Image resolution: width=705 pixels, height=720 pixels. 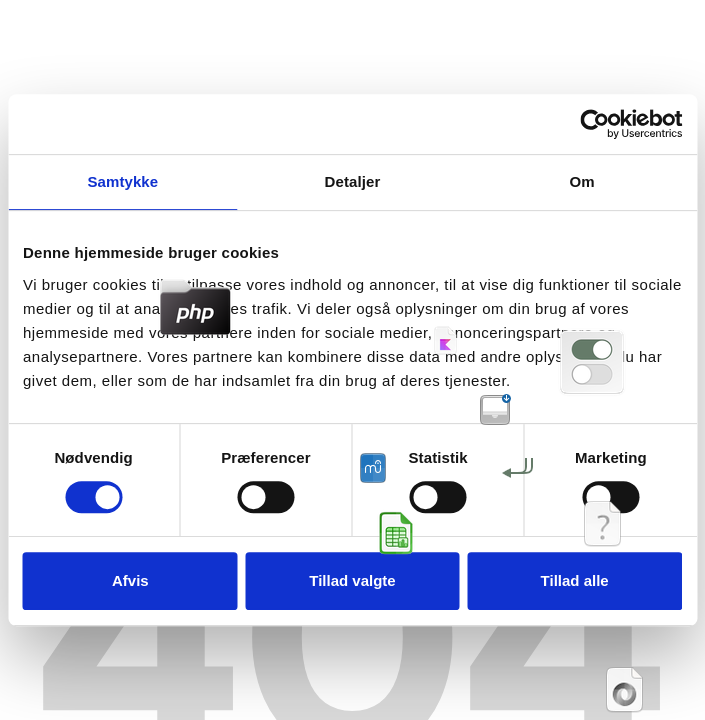 I want to click on libreoffice calc spreadsheet template file, so click(x=396, y=533).